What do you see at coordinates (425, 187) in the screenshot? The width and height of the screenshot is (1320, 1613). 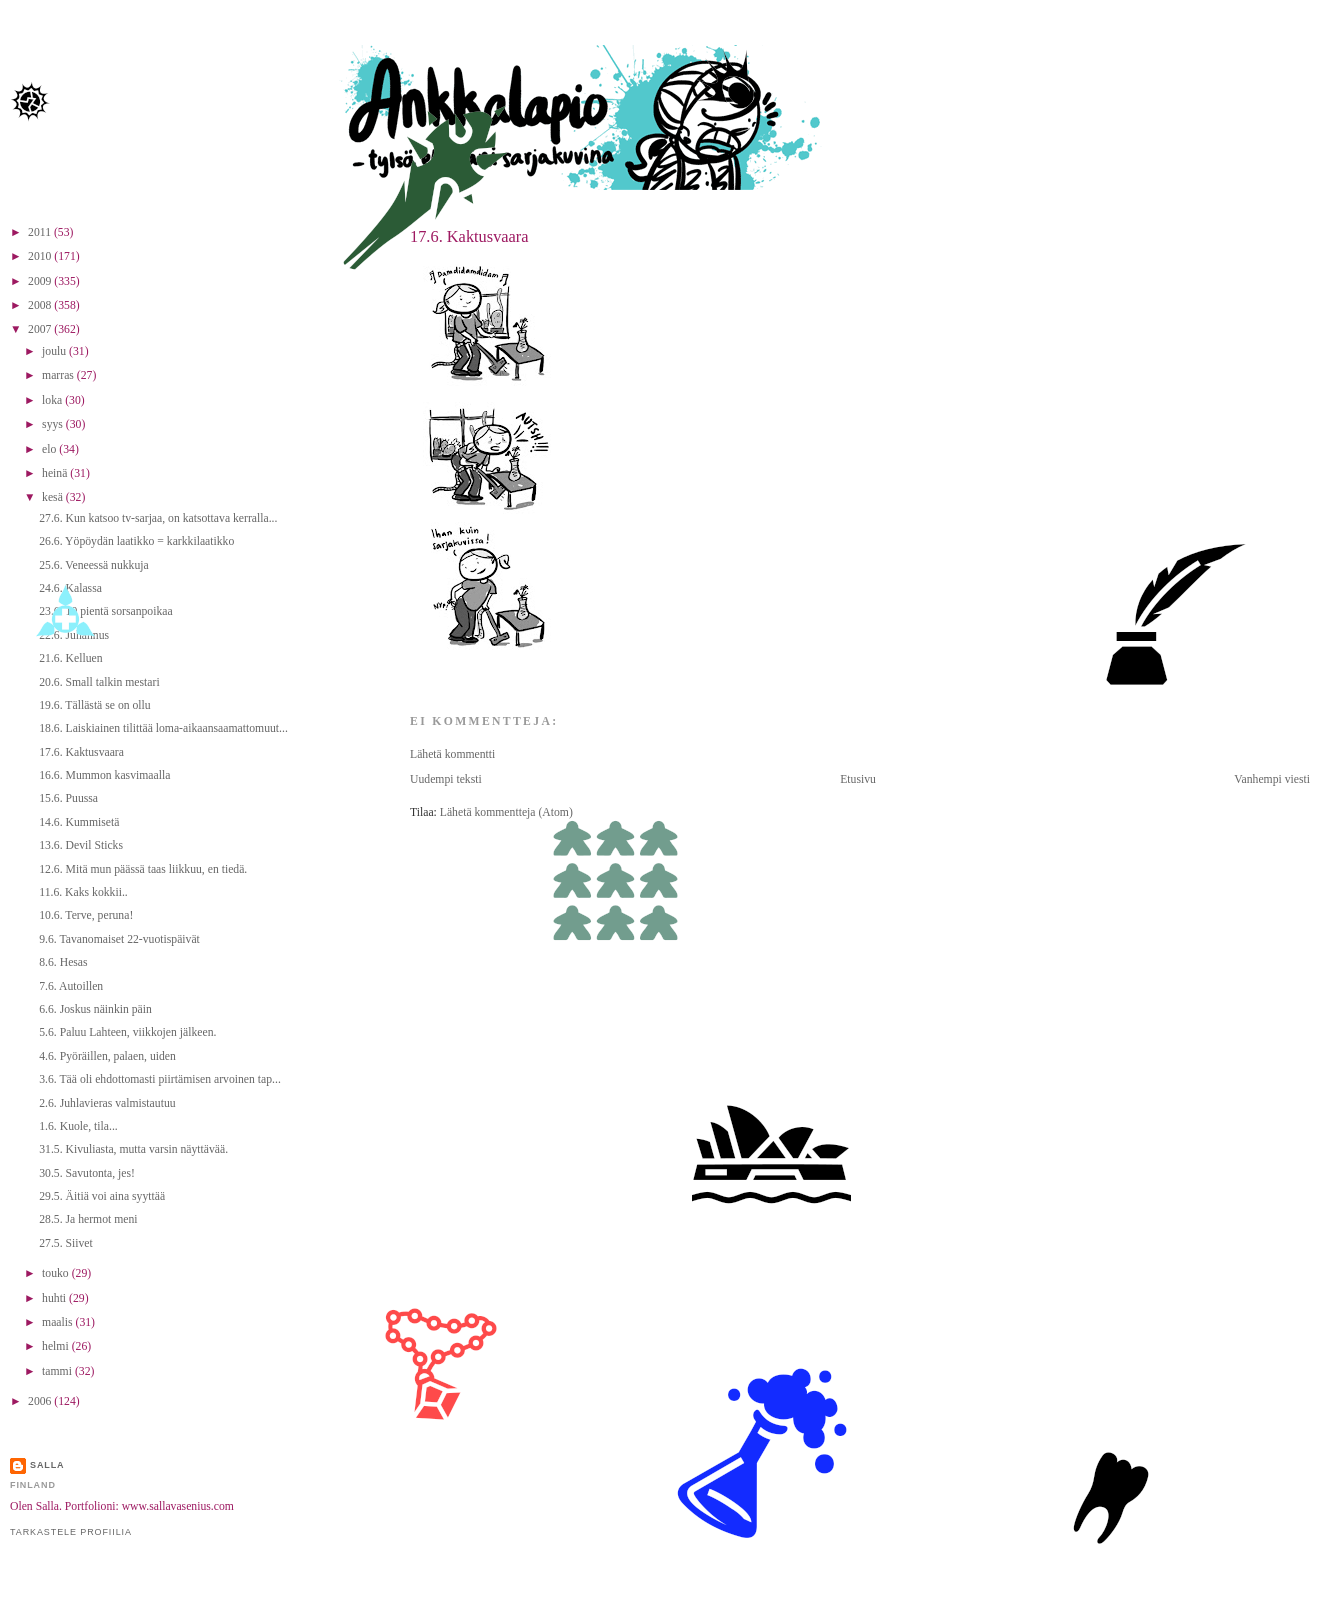 I see `equip a wooden club weapon` at bounding box center [425, 187].